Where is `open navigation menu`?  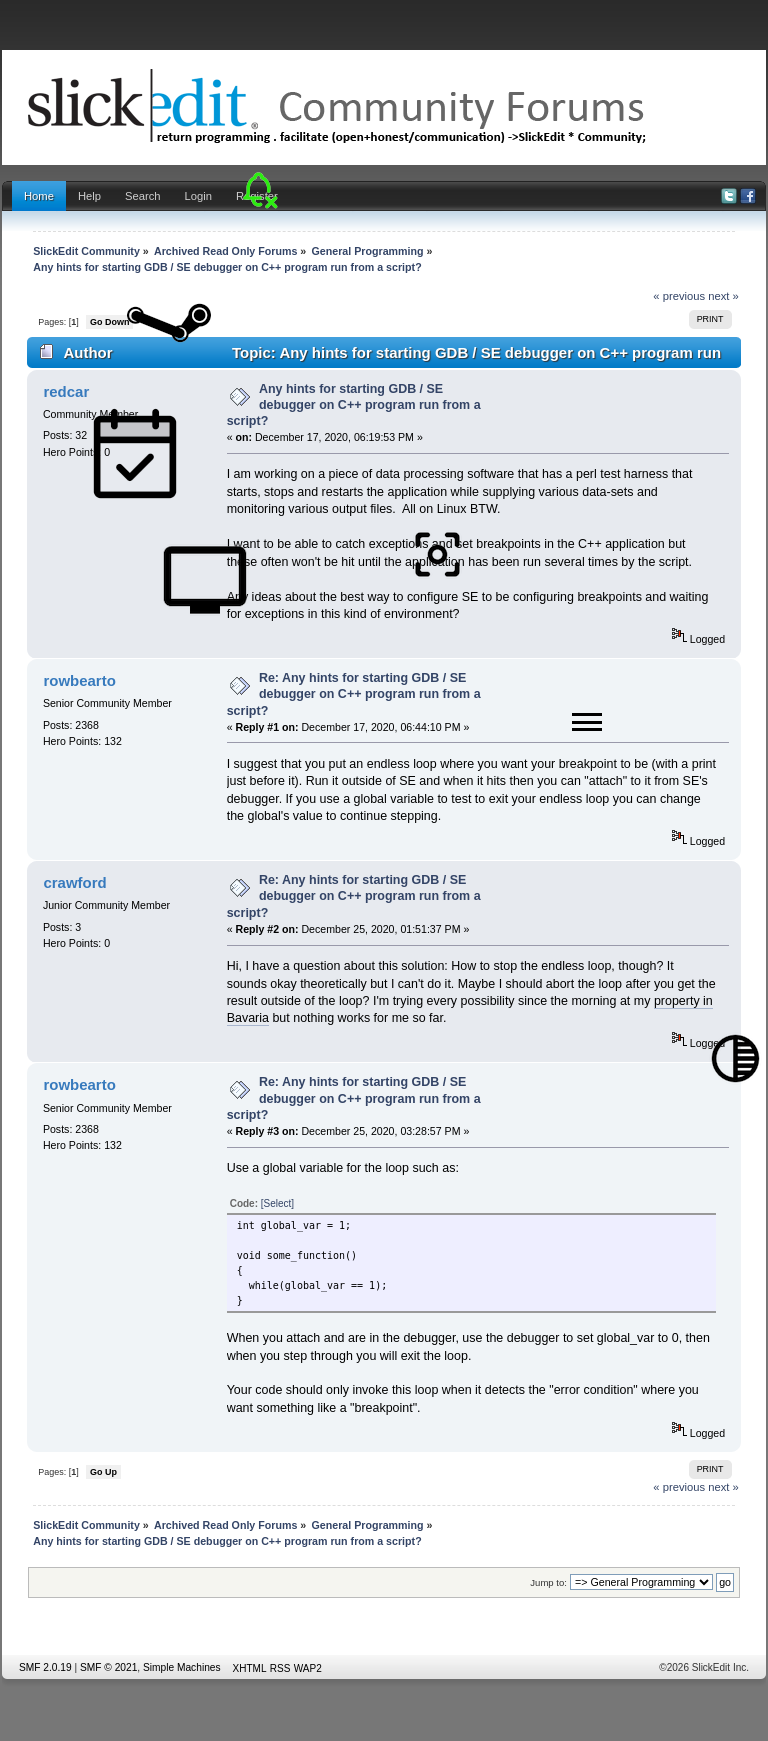
open navigation menu is located at coordinates (587, 722).